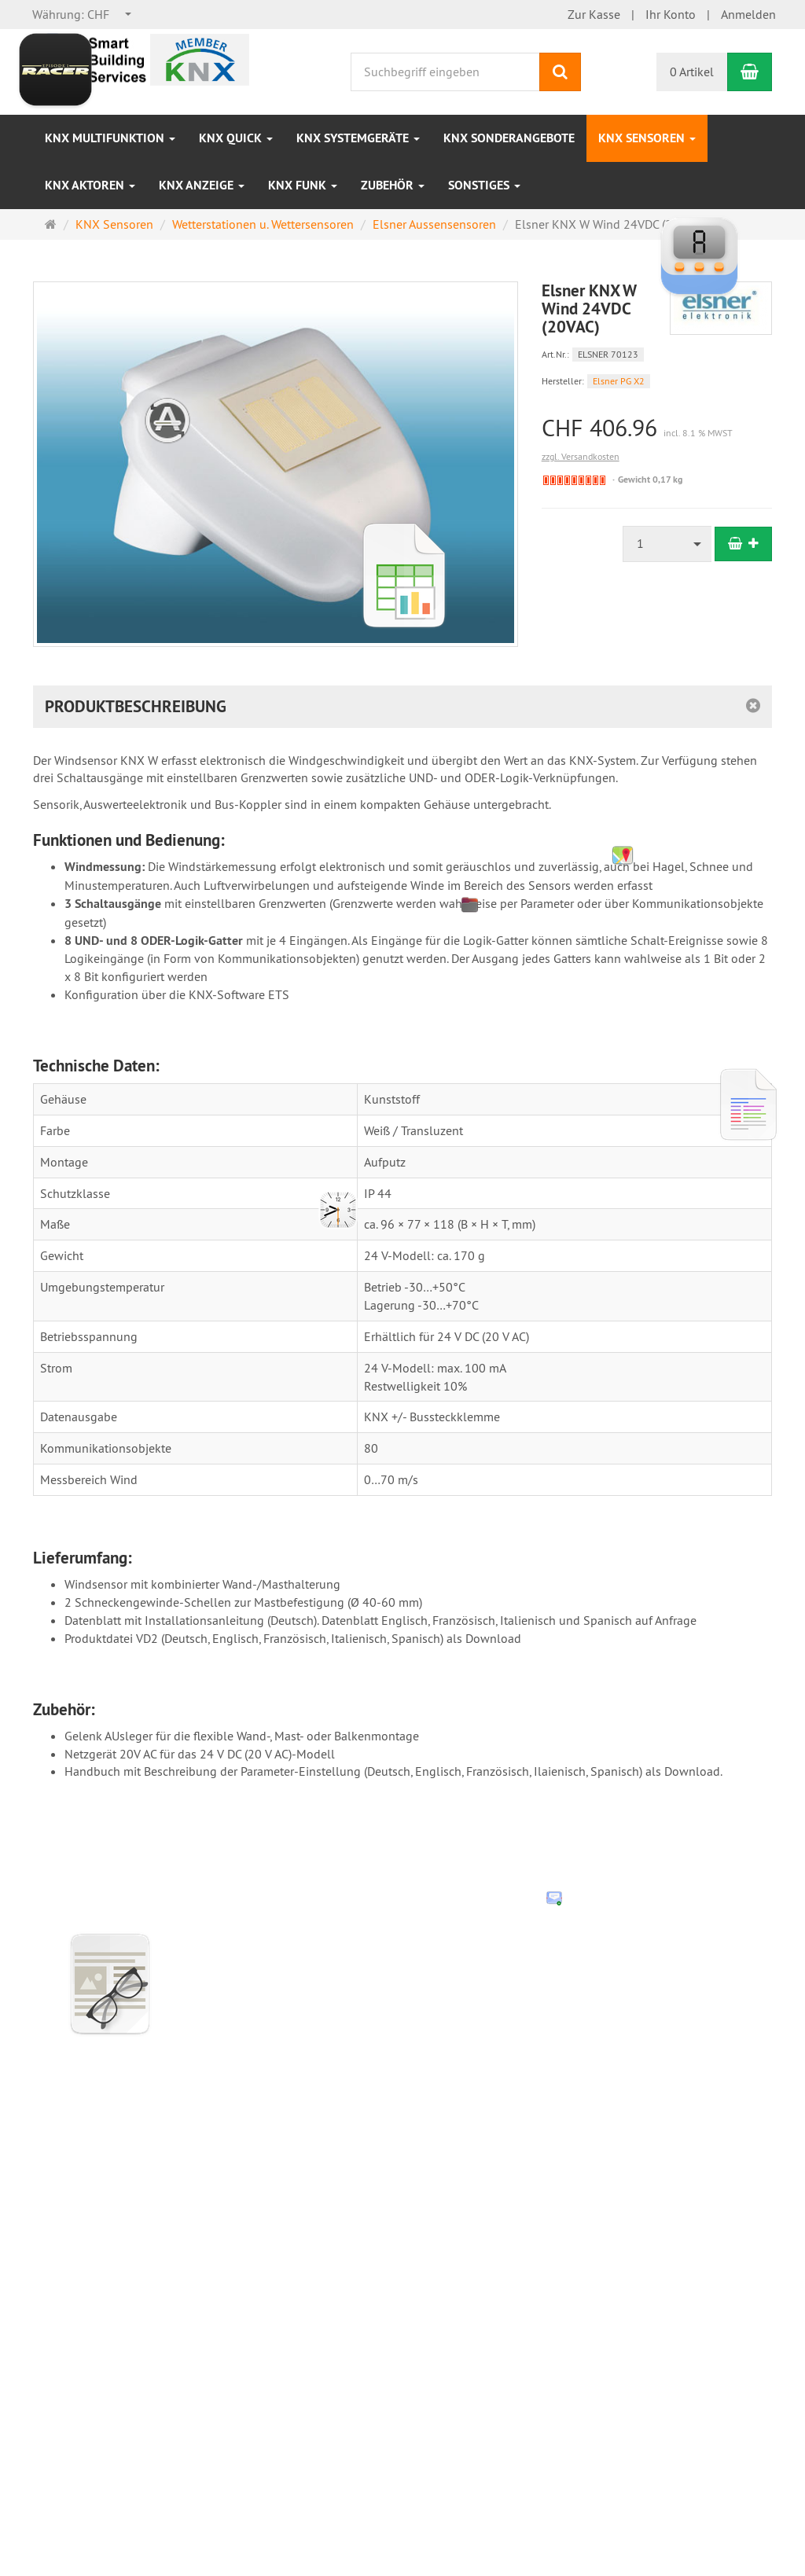  Describe the element at coordinates (554, 1898) in the screenshot. I see `compose a new email message` at that location.